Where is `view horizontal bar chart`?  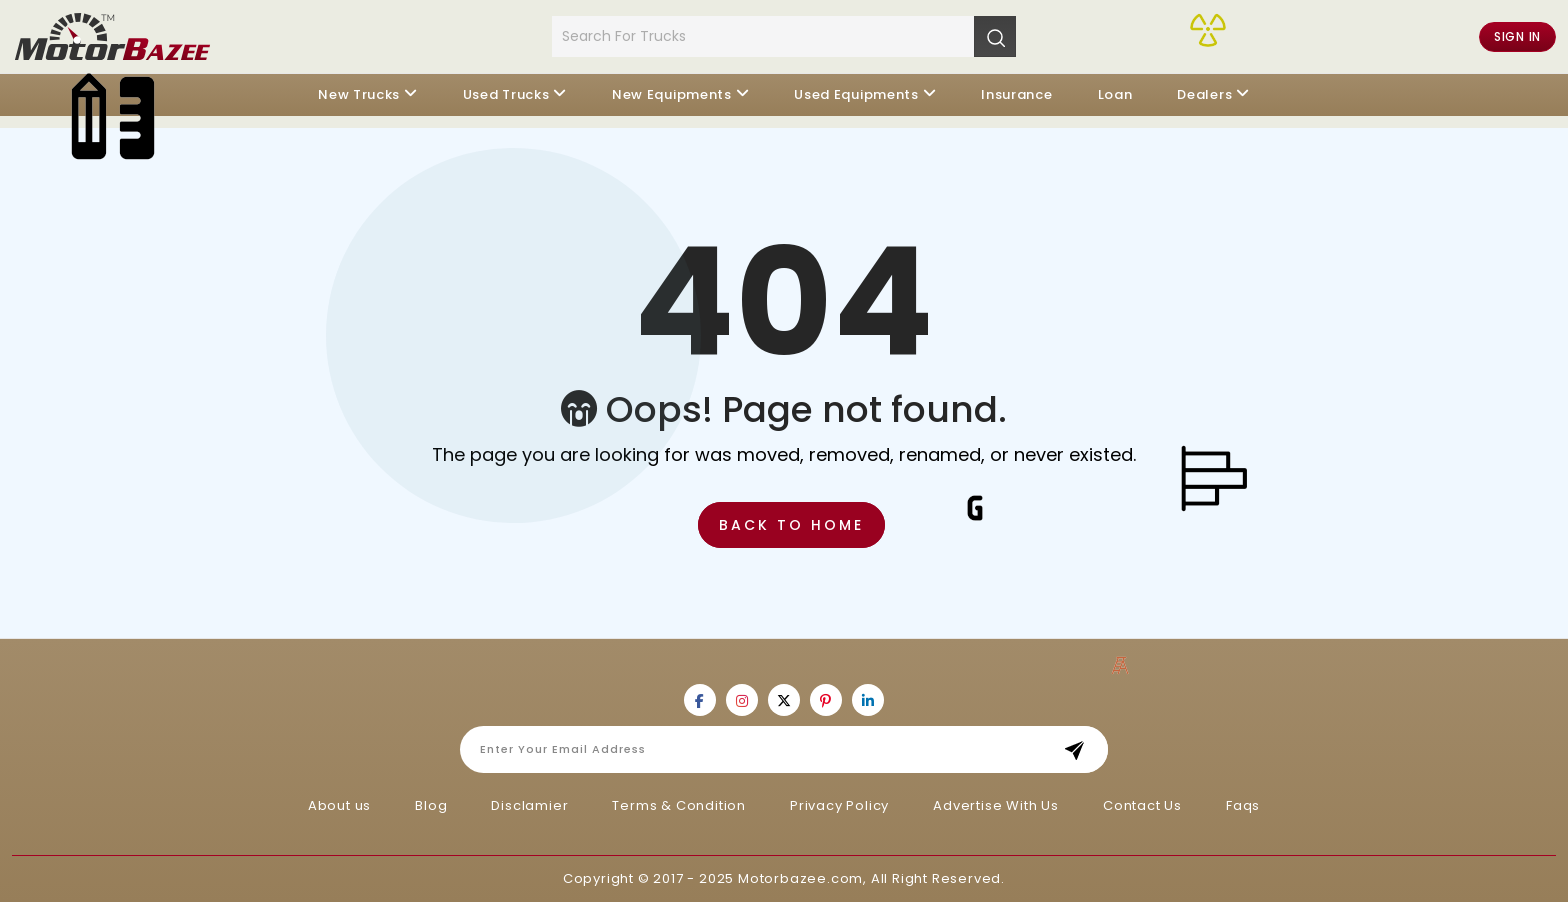 view horizontal bar chart is located at coordinates (1211, 478).